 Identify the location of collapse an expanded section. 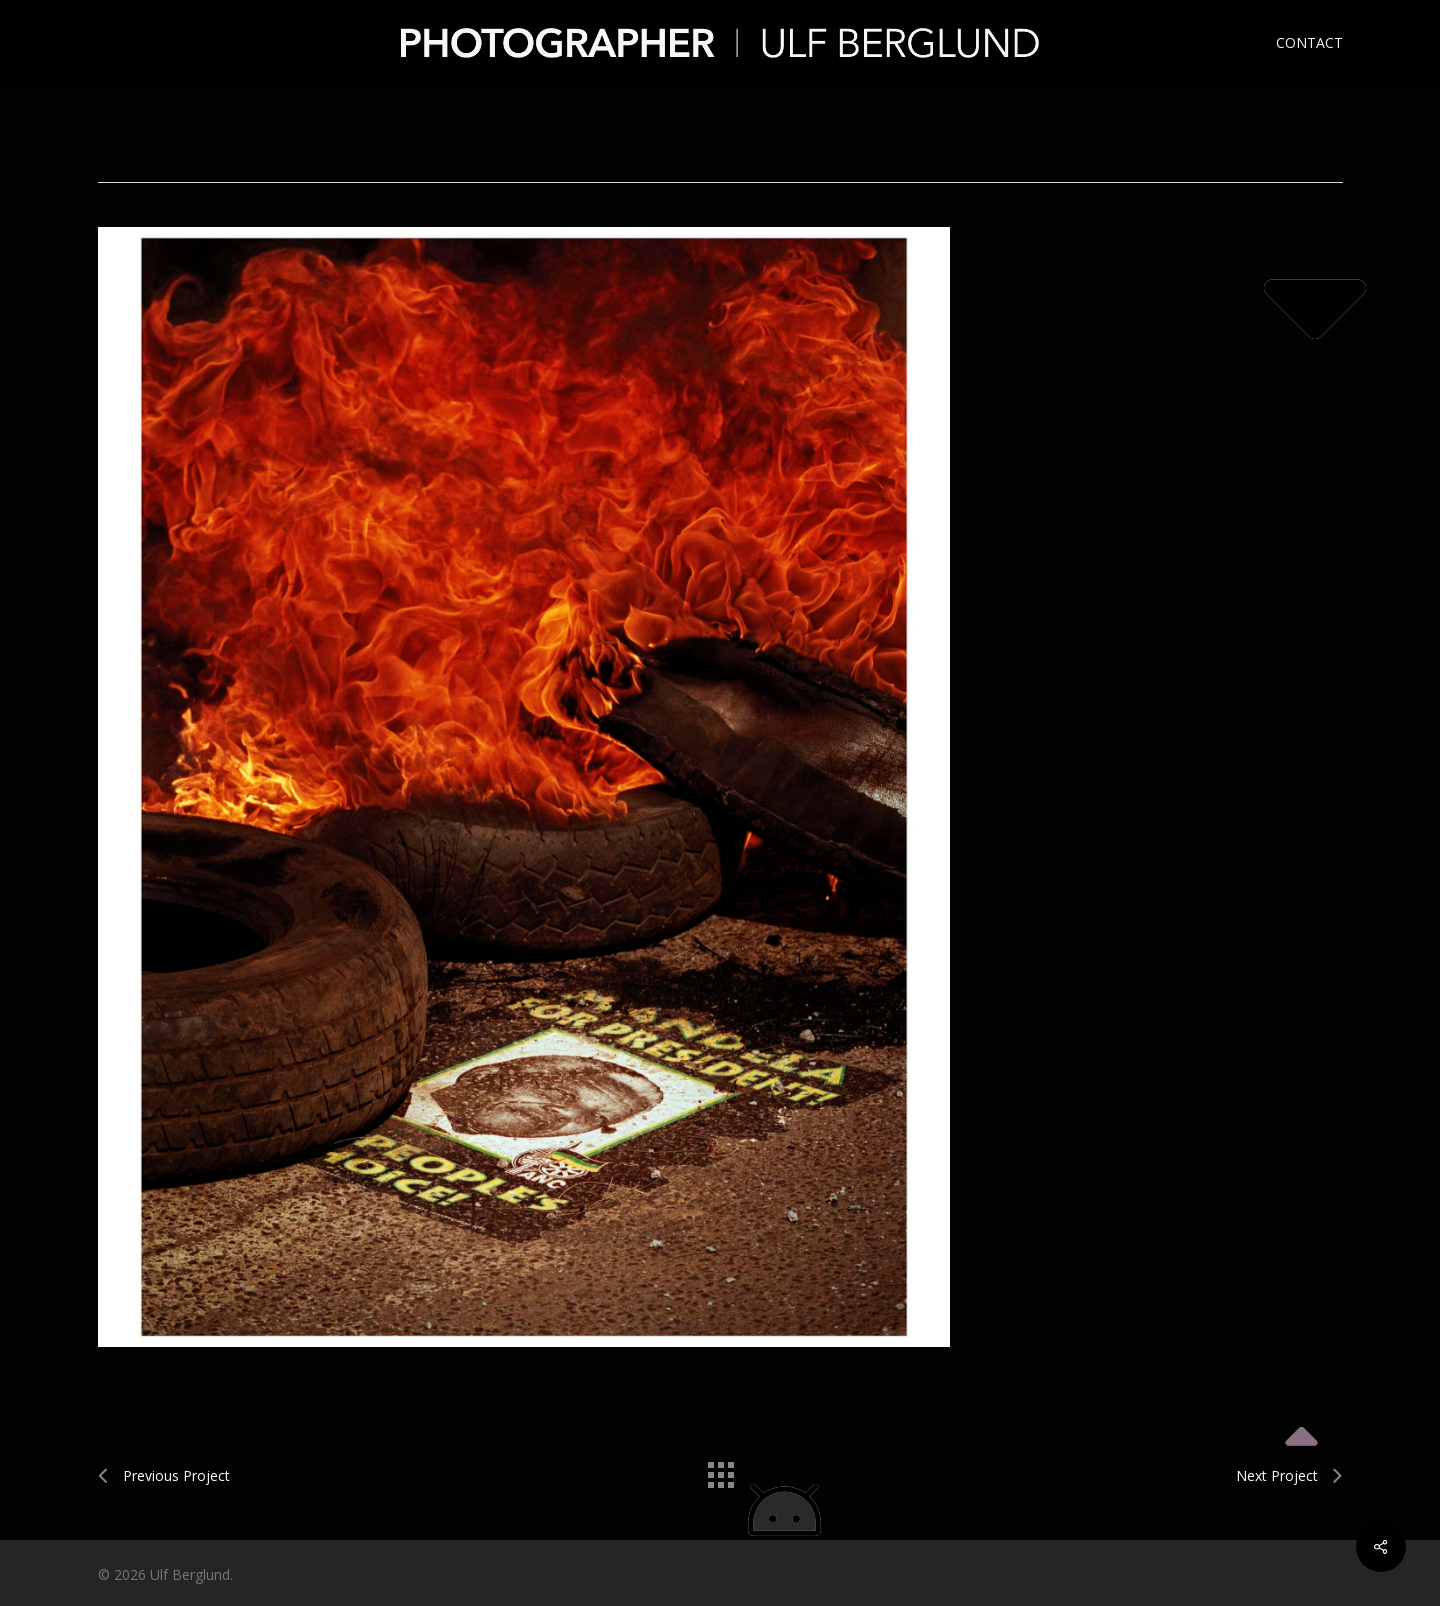
(1301, 1437).